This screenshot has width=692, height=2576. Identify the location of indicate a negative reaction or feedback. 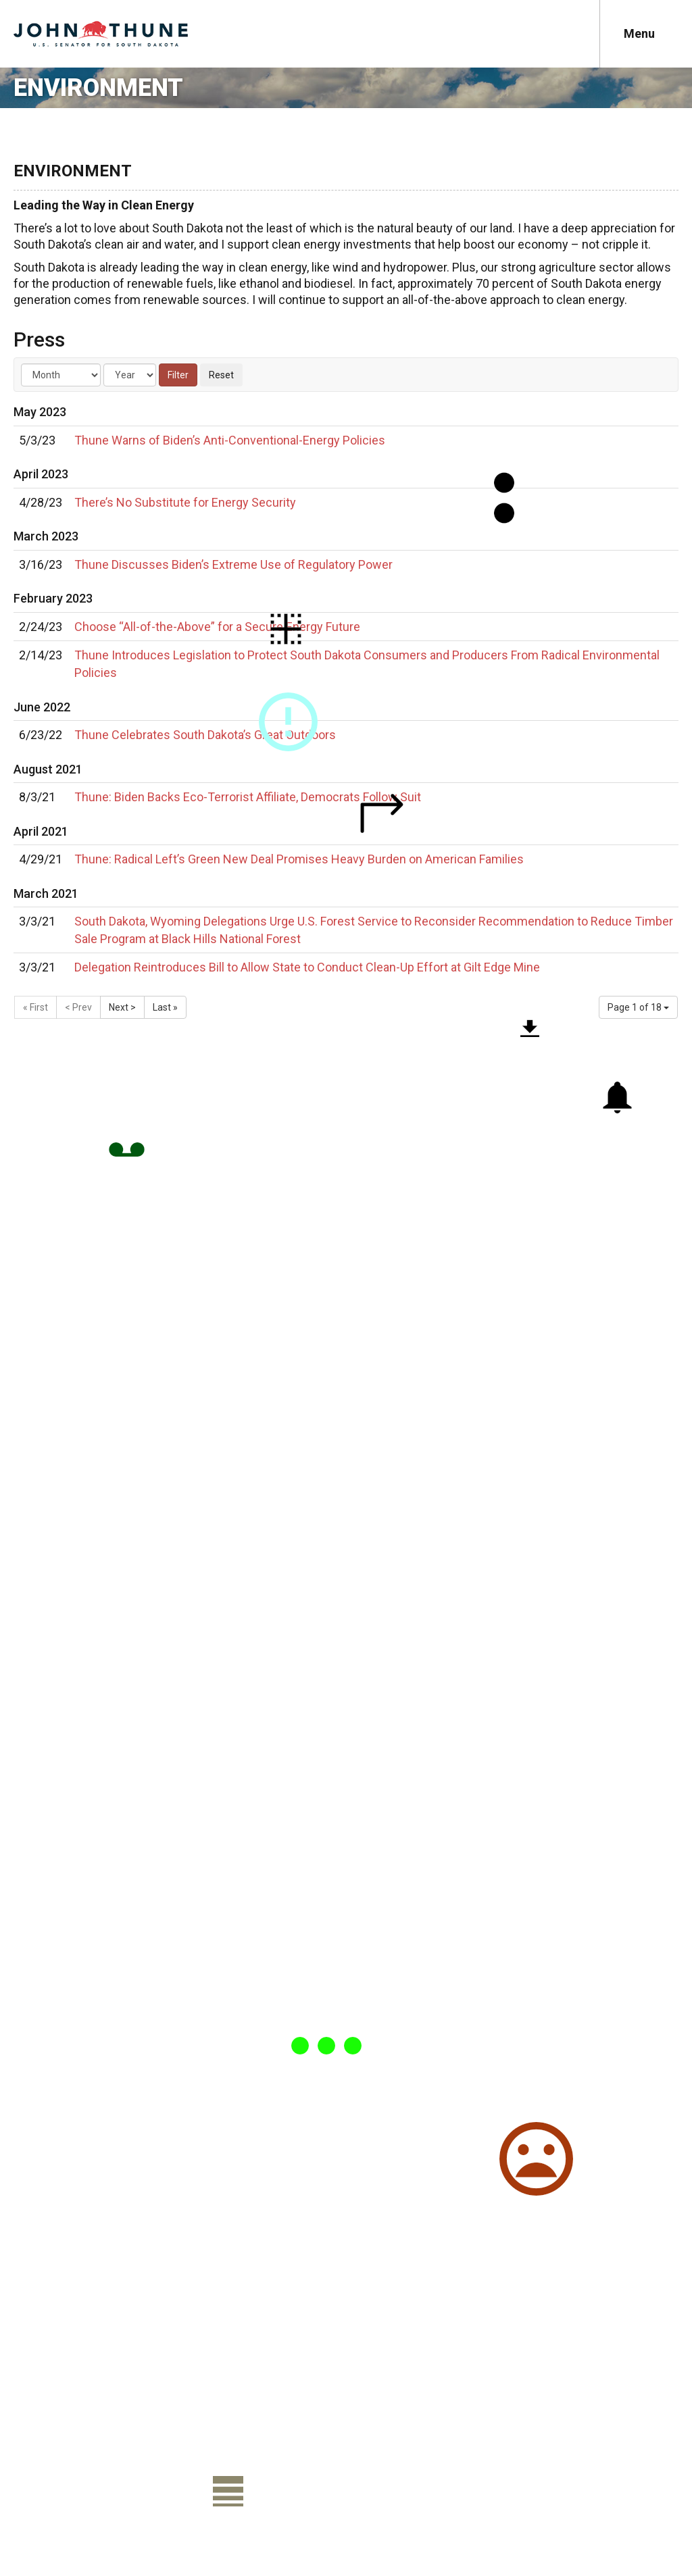
(536, 2158).